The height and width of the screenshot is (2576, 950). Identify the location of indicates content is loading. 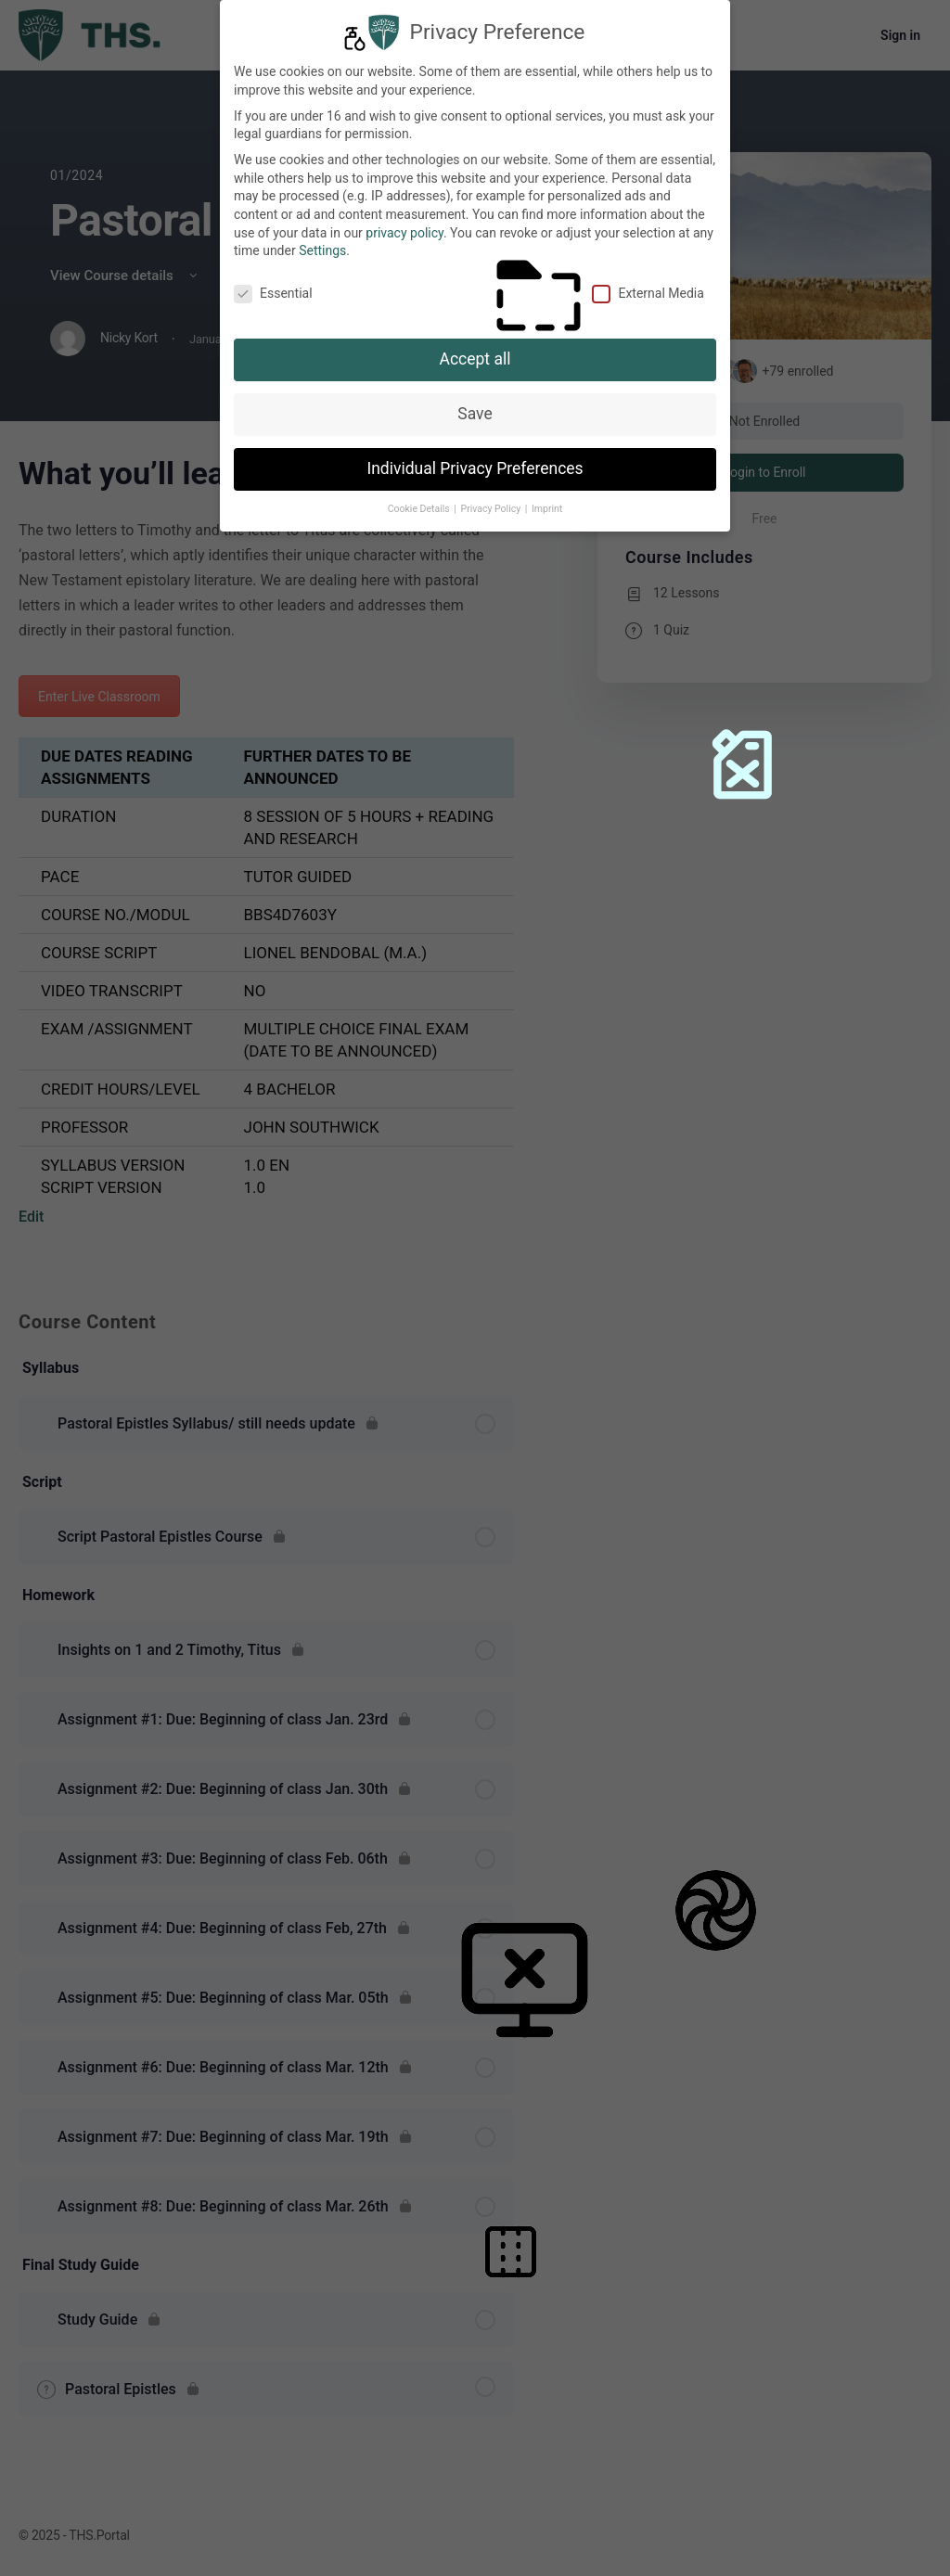
(715, 1910).